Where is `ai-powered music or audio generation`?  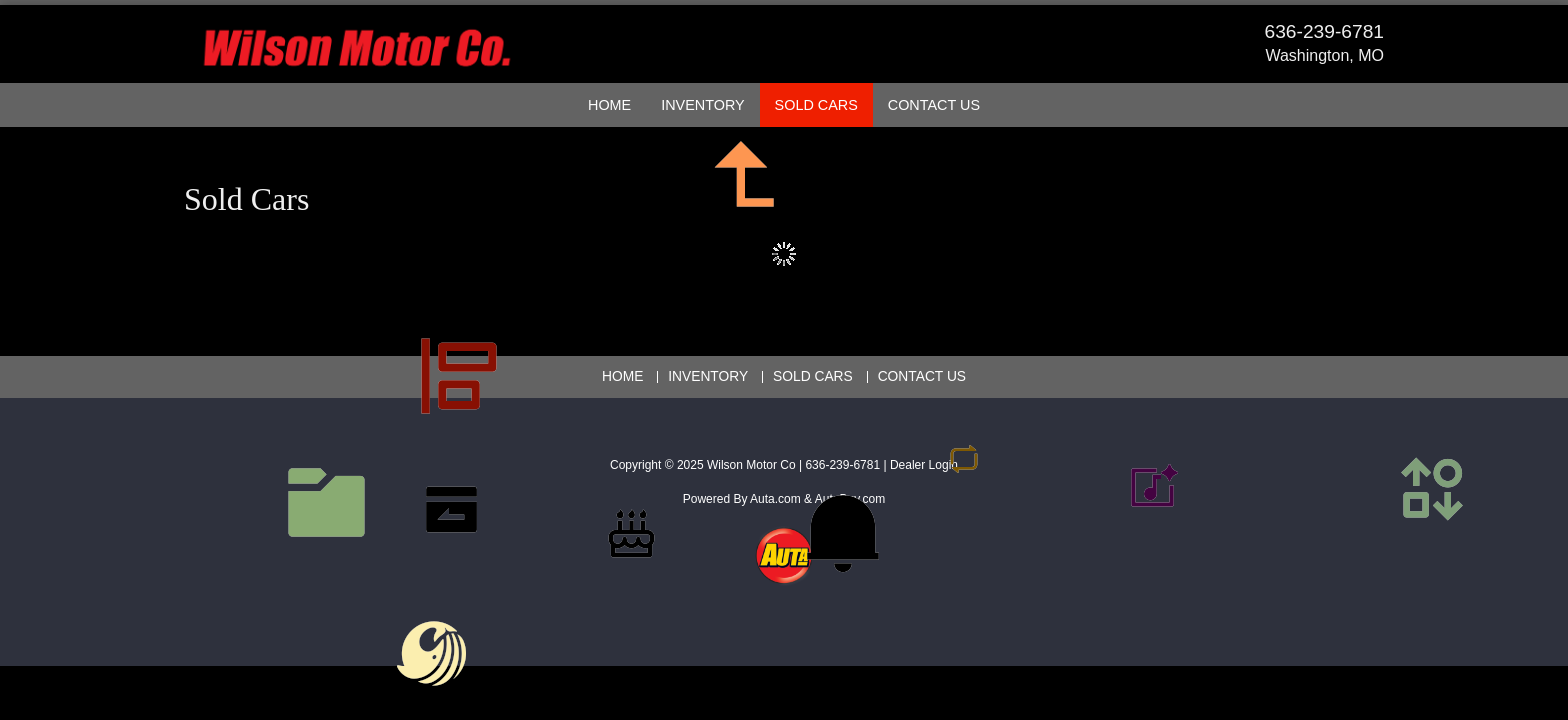
ai-powered music or audio generation is located at coordinates (1152, 487).